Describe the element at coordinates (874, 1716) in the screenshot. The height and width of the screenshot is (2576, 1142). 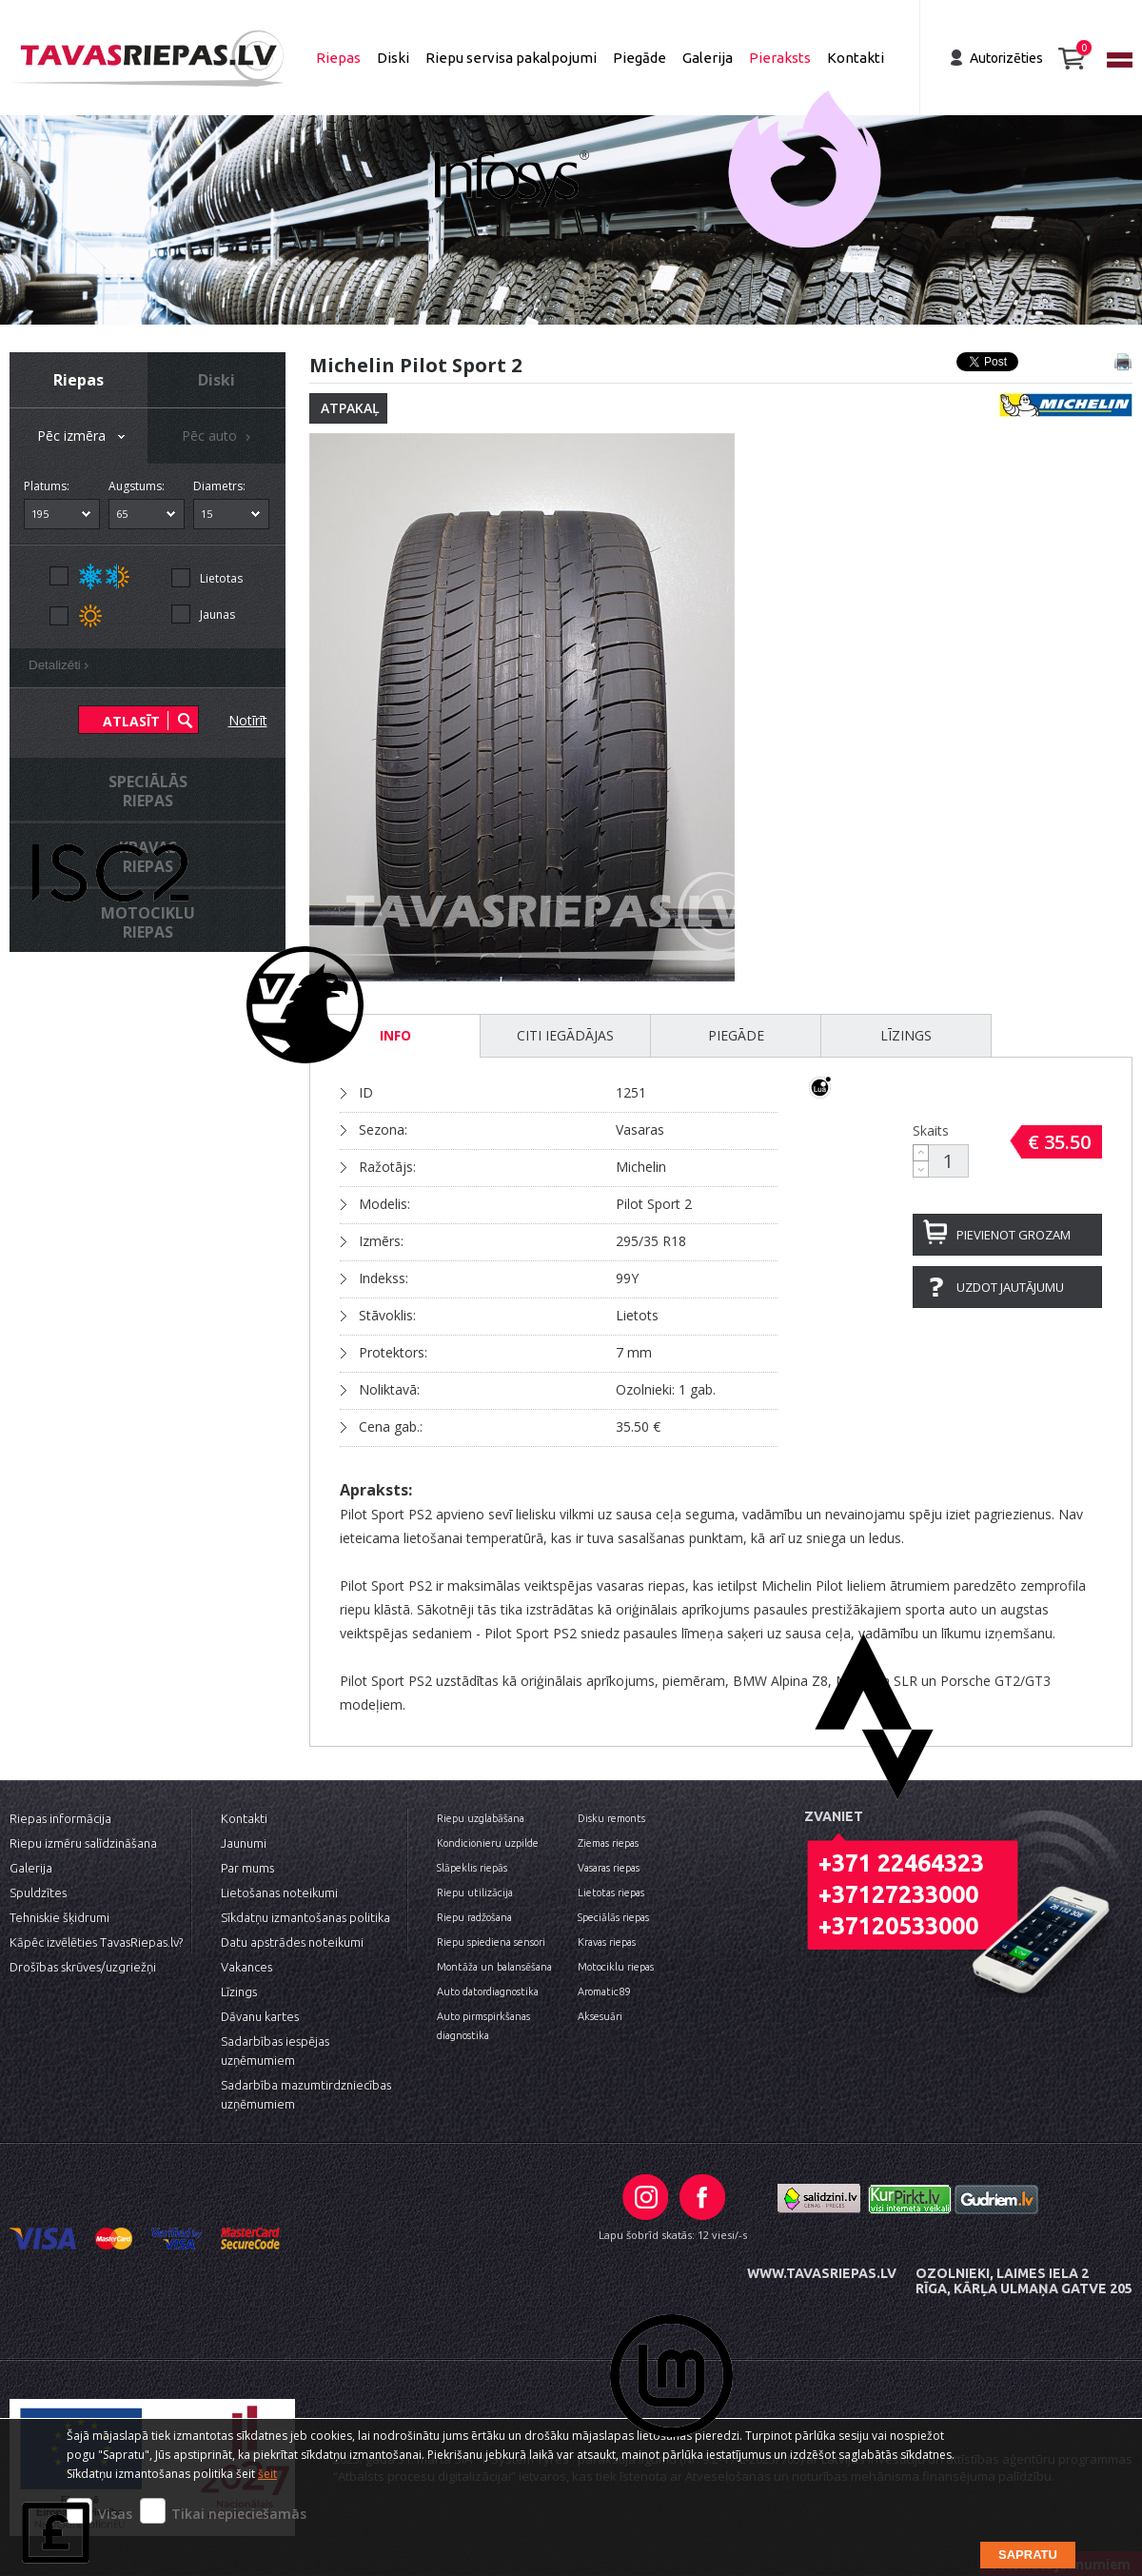
I see `open the Strava app` at that location.